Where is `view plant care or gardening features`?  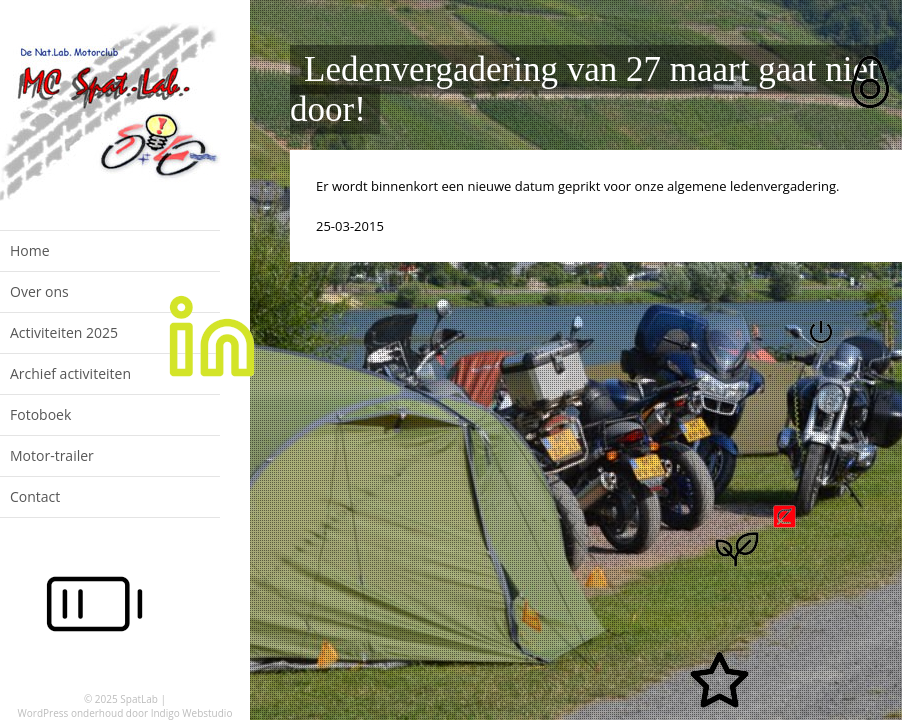 view plant care or gardening features is located at coordinates (737, 548).